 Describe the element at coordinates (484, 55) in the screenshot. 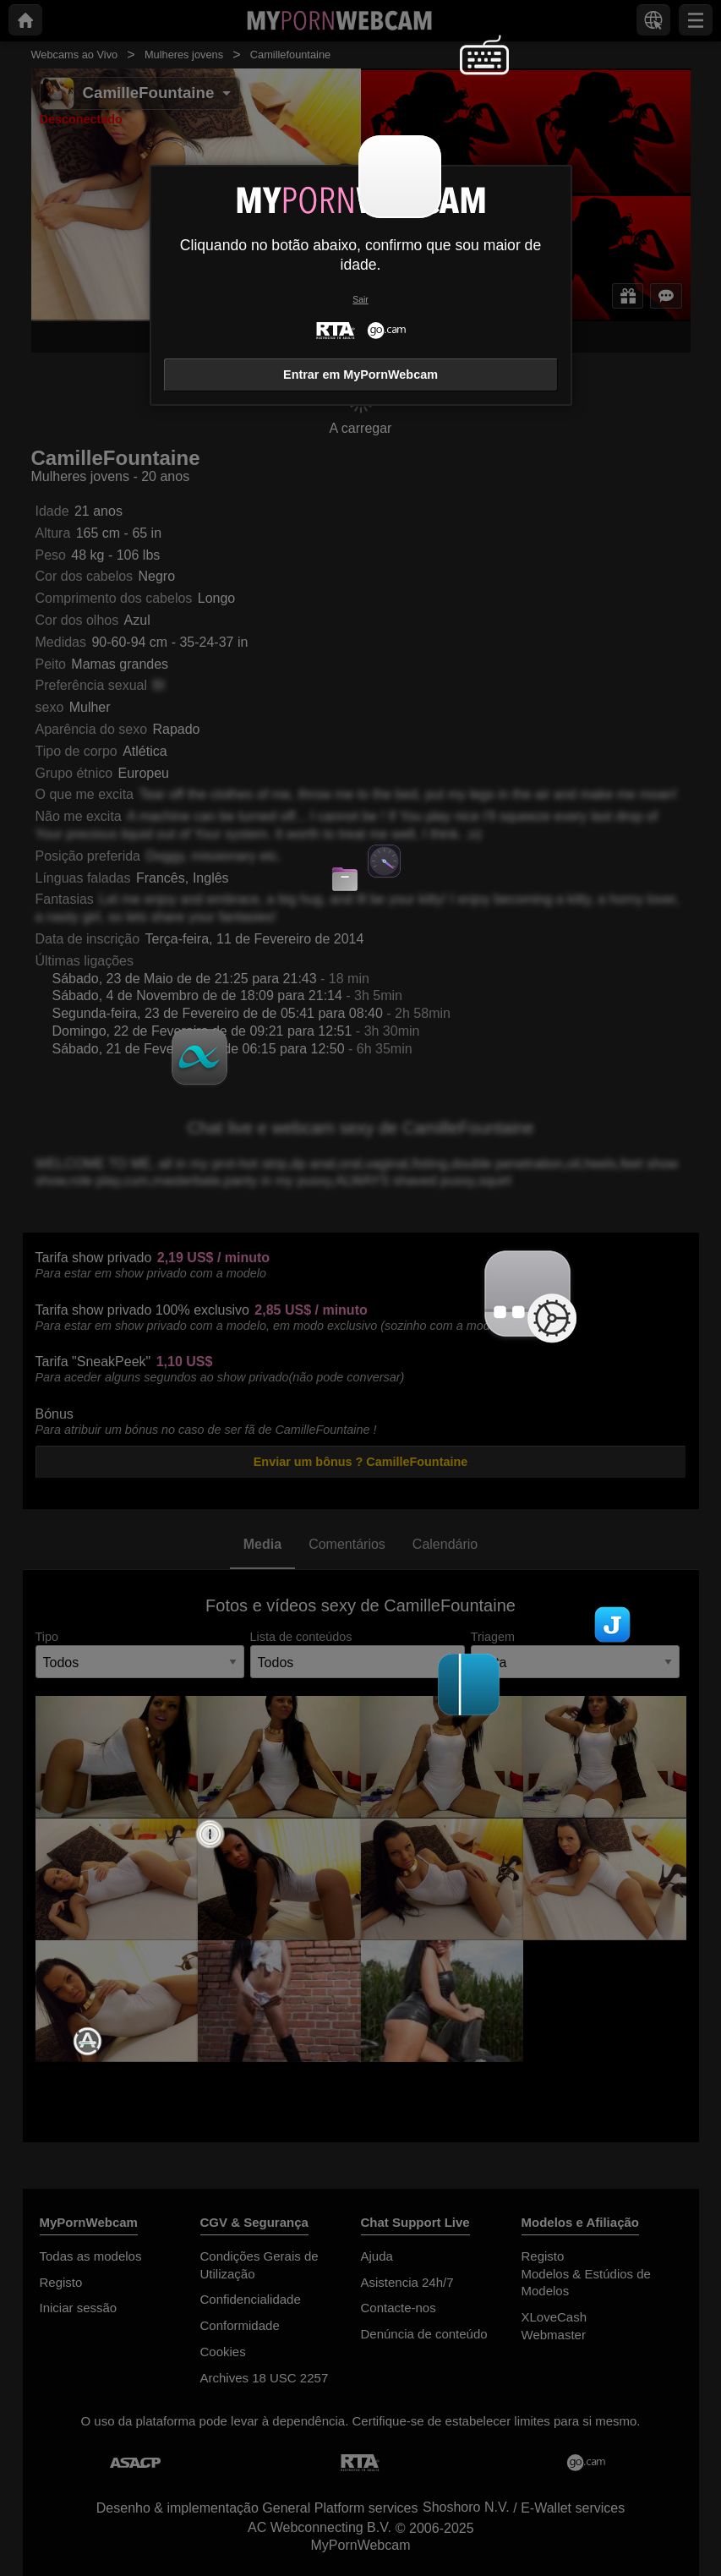

I see `switch keyboard layout or language` at that location.